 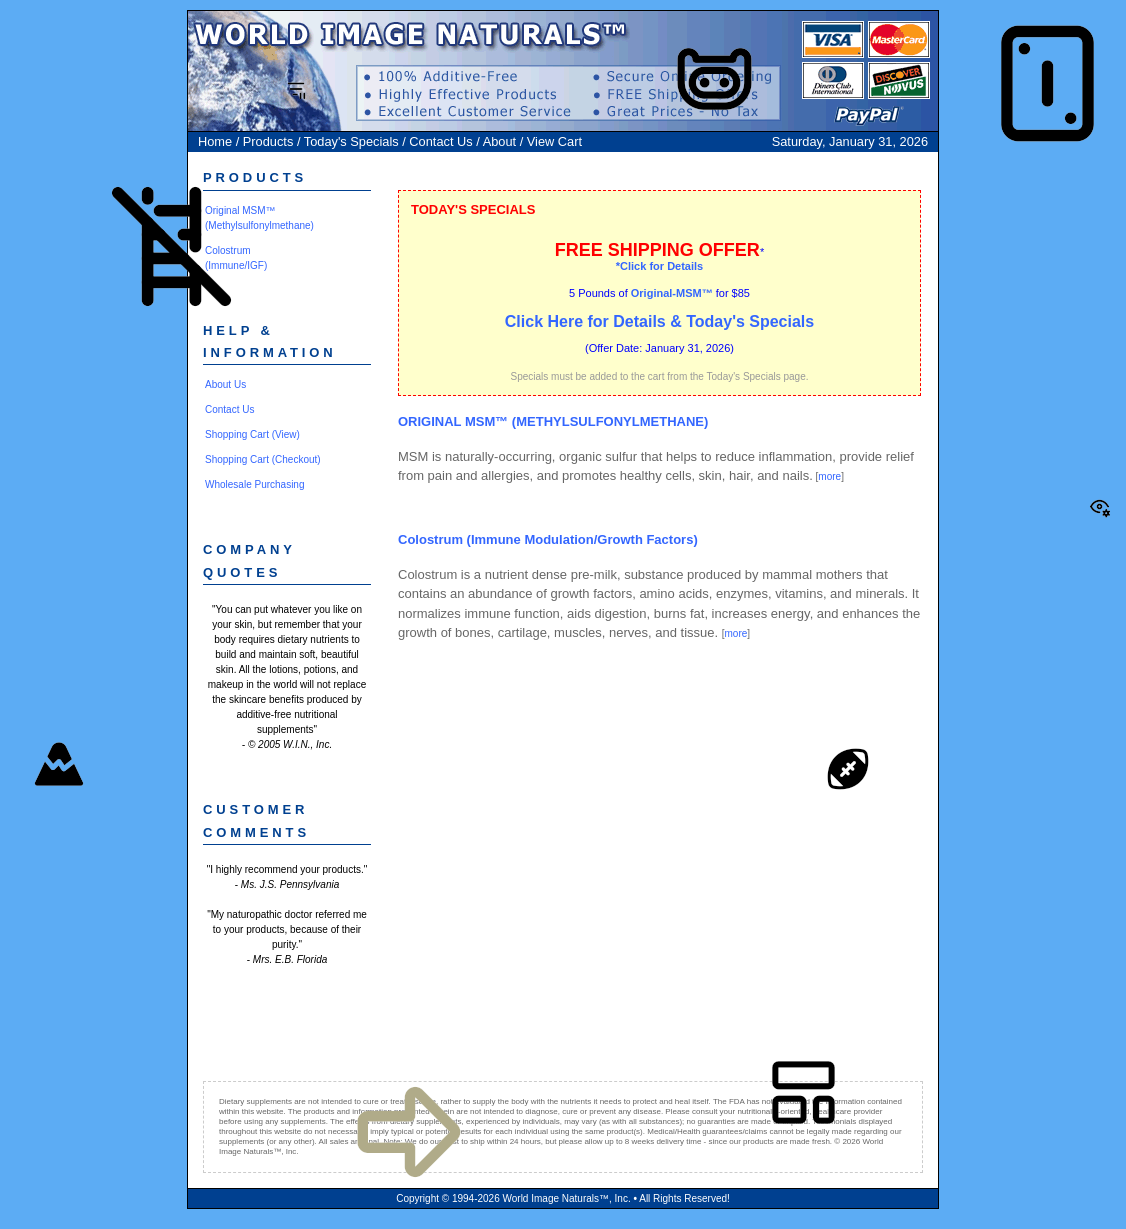 I want to click on manage visibility settings, so click(x=1099, y=506).